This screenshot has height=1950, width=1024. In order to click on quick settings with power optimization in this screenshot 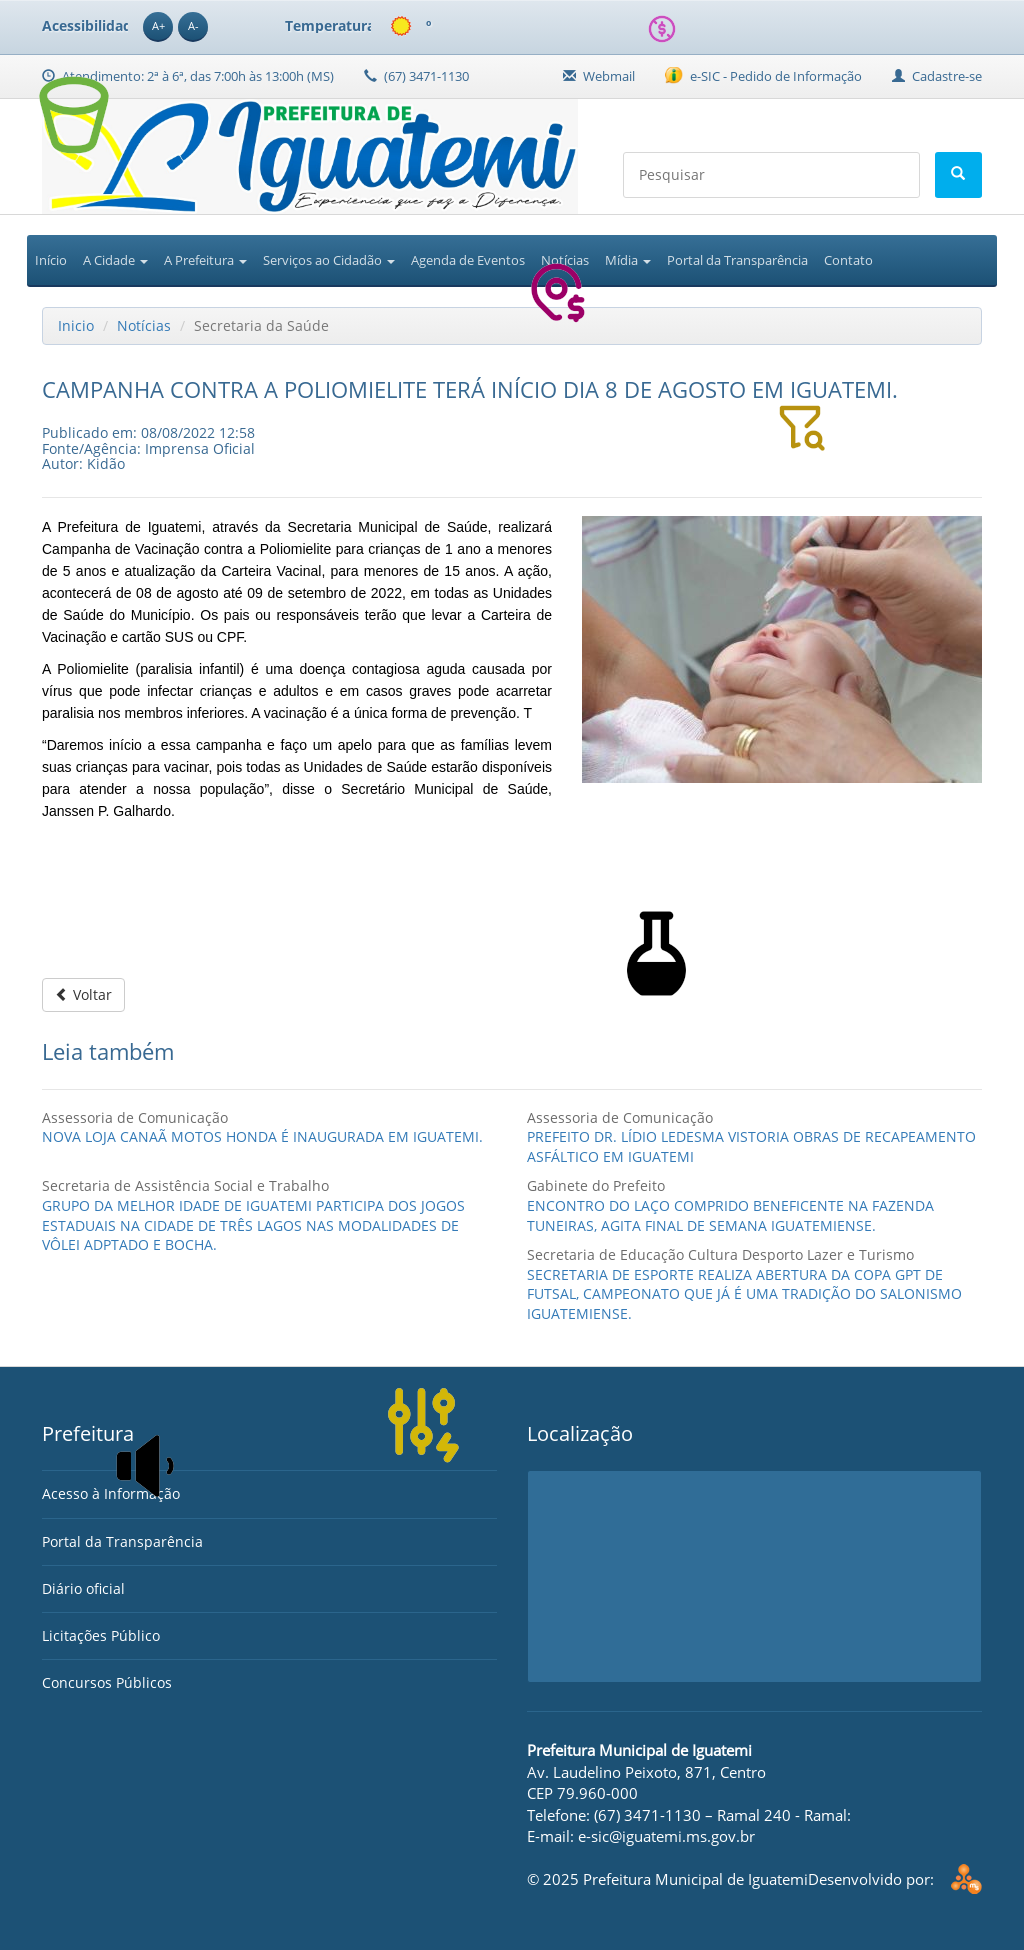, I will do `click(421, 1421)`.